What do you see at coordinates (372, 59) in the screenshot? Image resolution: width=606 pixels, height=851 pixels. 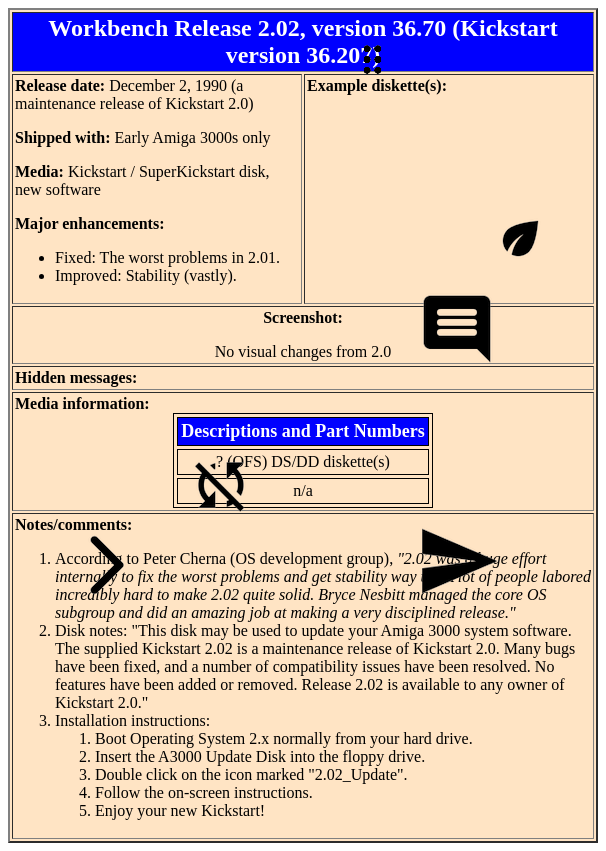 I see `drag to reorder this item` at bounding box center [372, 59].